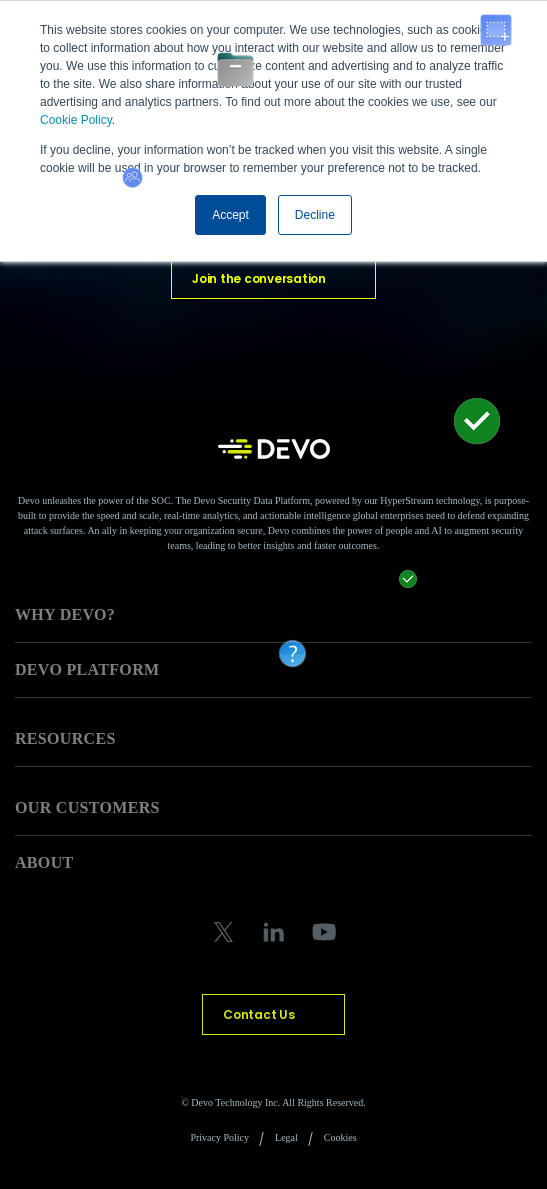  I want to click on indicates file has been successfully synced and shared, so click(408, 579).